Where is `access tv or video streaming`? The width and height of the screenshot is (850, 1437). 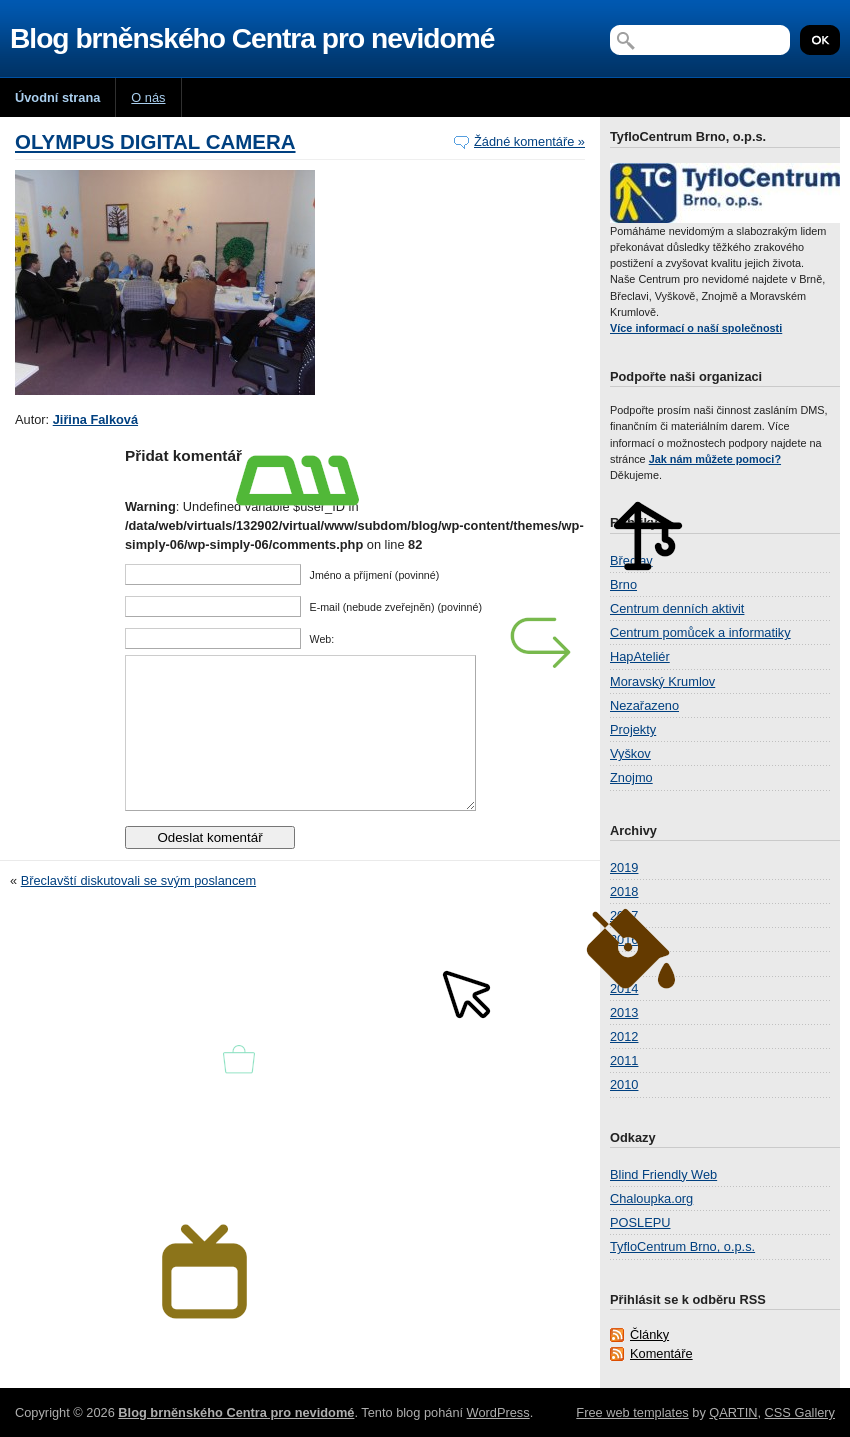 access tv or video streaming is located at coordinates (204, 1271).